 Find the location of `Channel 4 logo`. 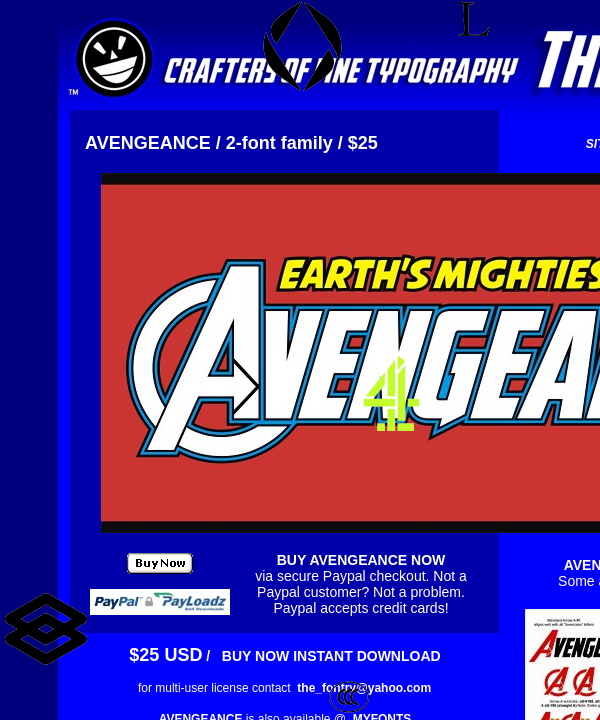

Channel 4 logo is located at coordinates (391, 393).